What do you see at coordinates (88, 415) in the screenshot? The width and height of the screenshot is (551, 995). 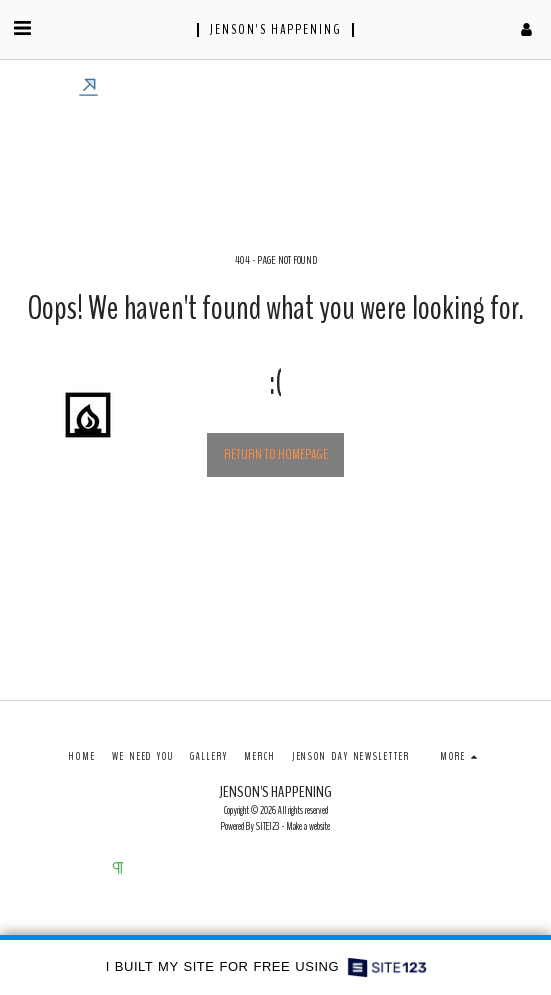 I see `access fireplace or heating controls` at bounding box center [88, 415].